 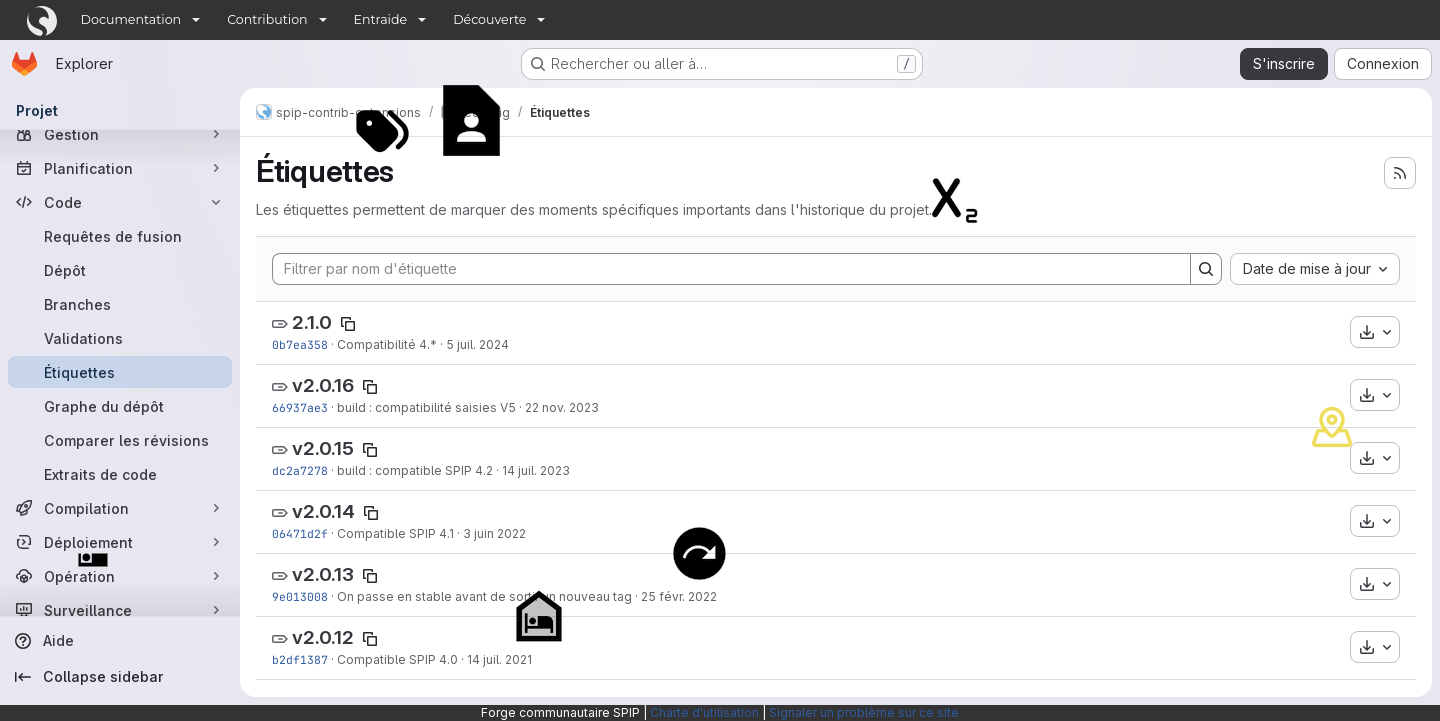 What do you see at coordinates (699, 553) in the screenshot?
I see `skip to next scheduled task or plan` at bounding box center [699, 553].